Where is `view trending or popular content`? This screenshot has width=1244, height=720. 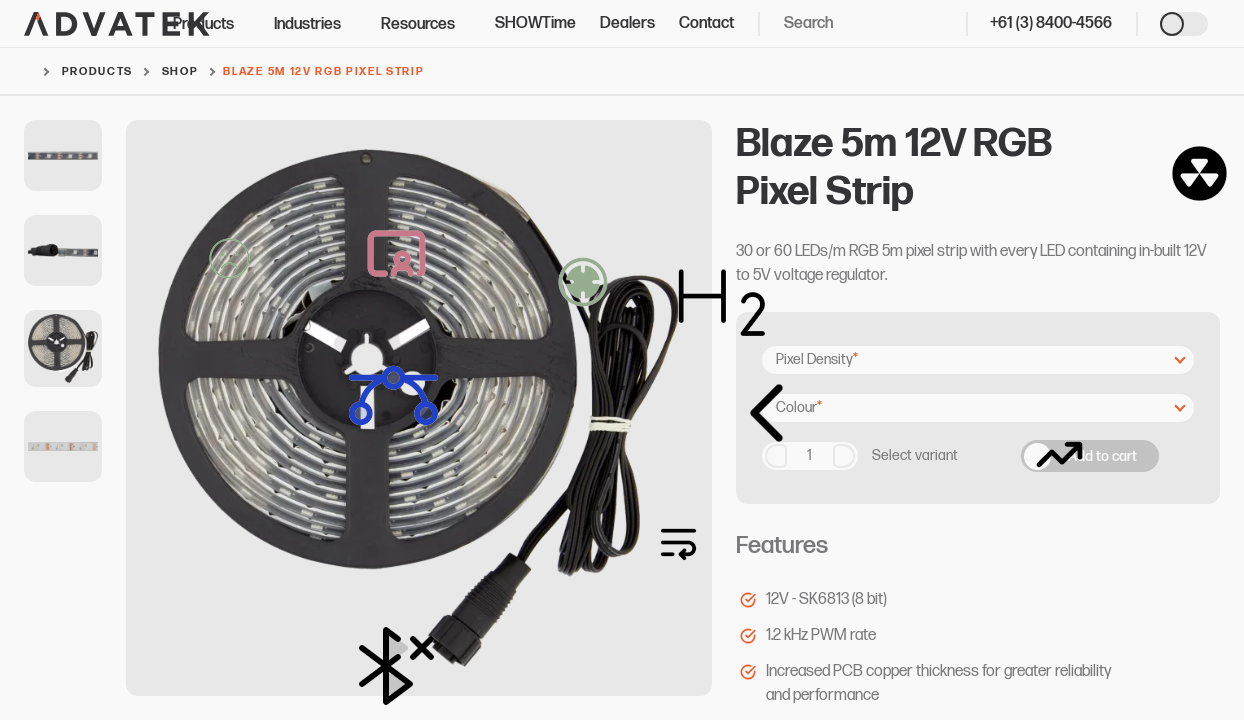 view trending or popular content is located at coordinates (1059, 454).